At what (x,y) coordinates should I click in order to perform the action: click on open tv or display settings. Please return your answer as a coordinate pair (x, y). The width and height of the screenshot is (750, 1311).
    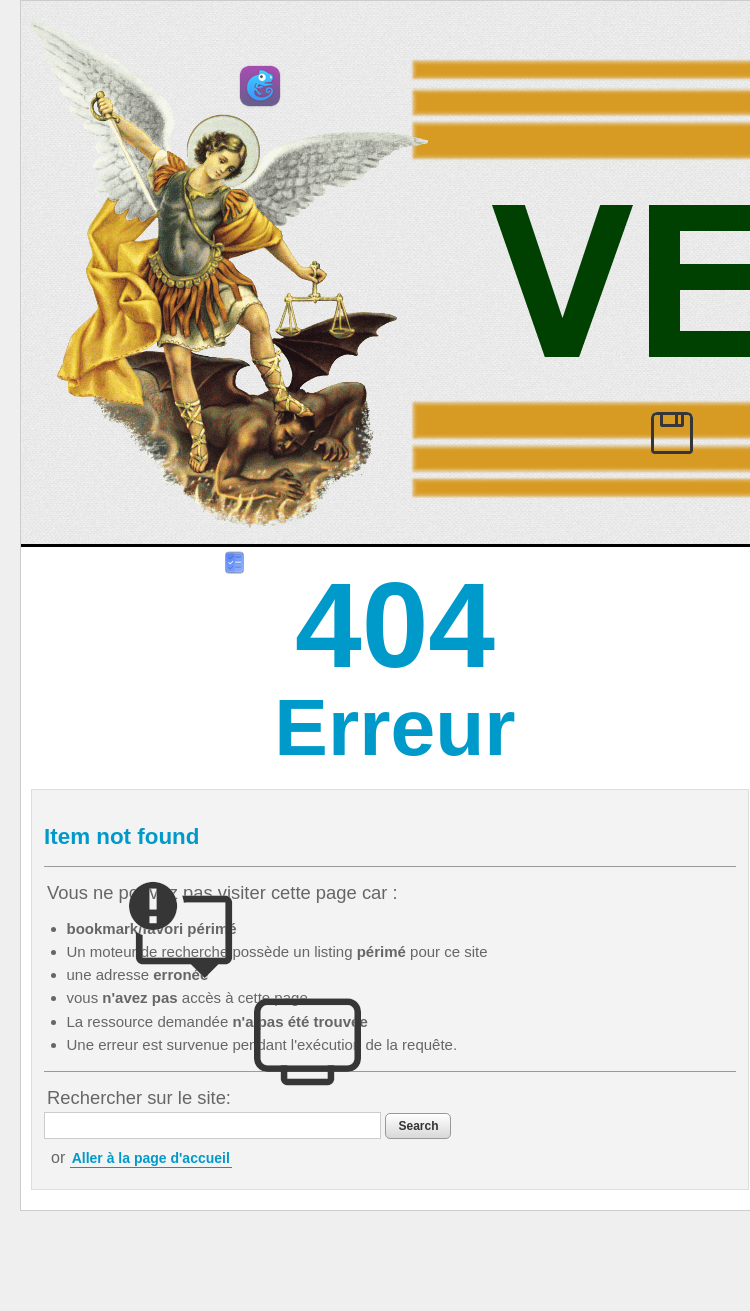
    Looking at the image, I should click on (307, 1038).